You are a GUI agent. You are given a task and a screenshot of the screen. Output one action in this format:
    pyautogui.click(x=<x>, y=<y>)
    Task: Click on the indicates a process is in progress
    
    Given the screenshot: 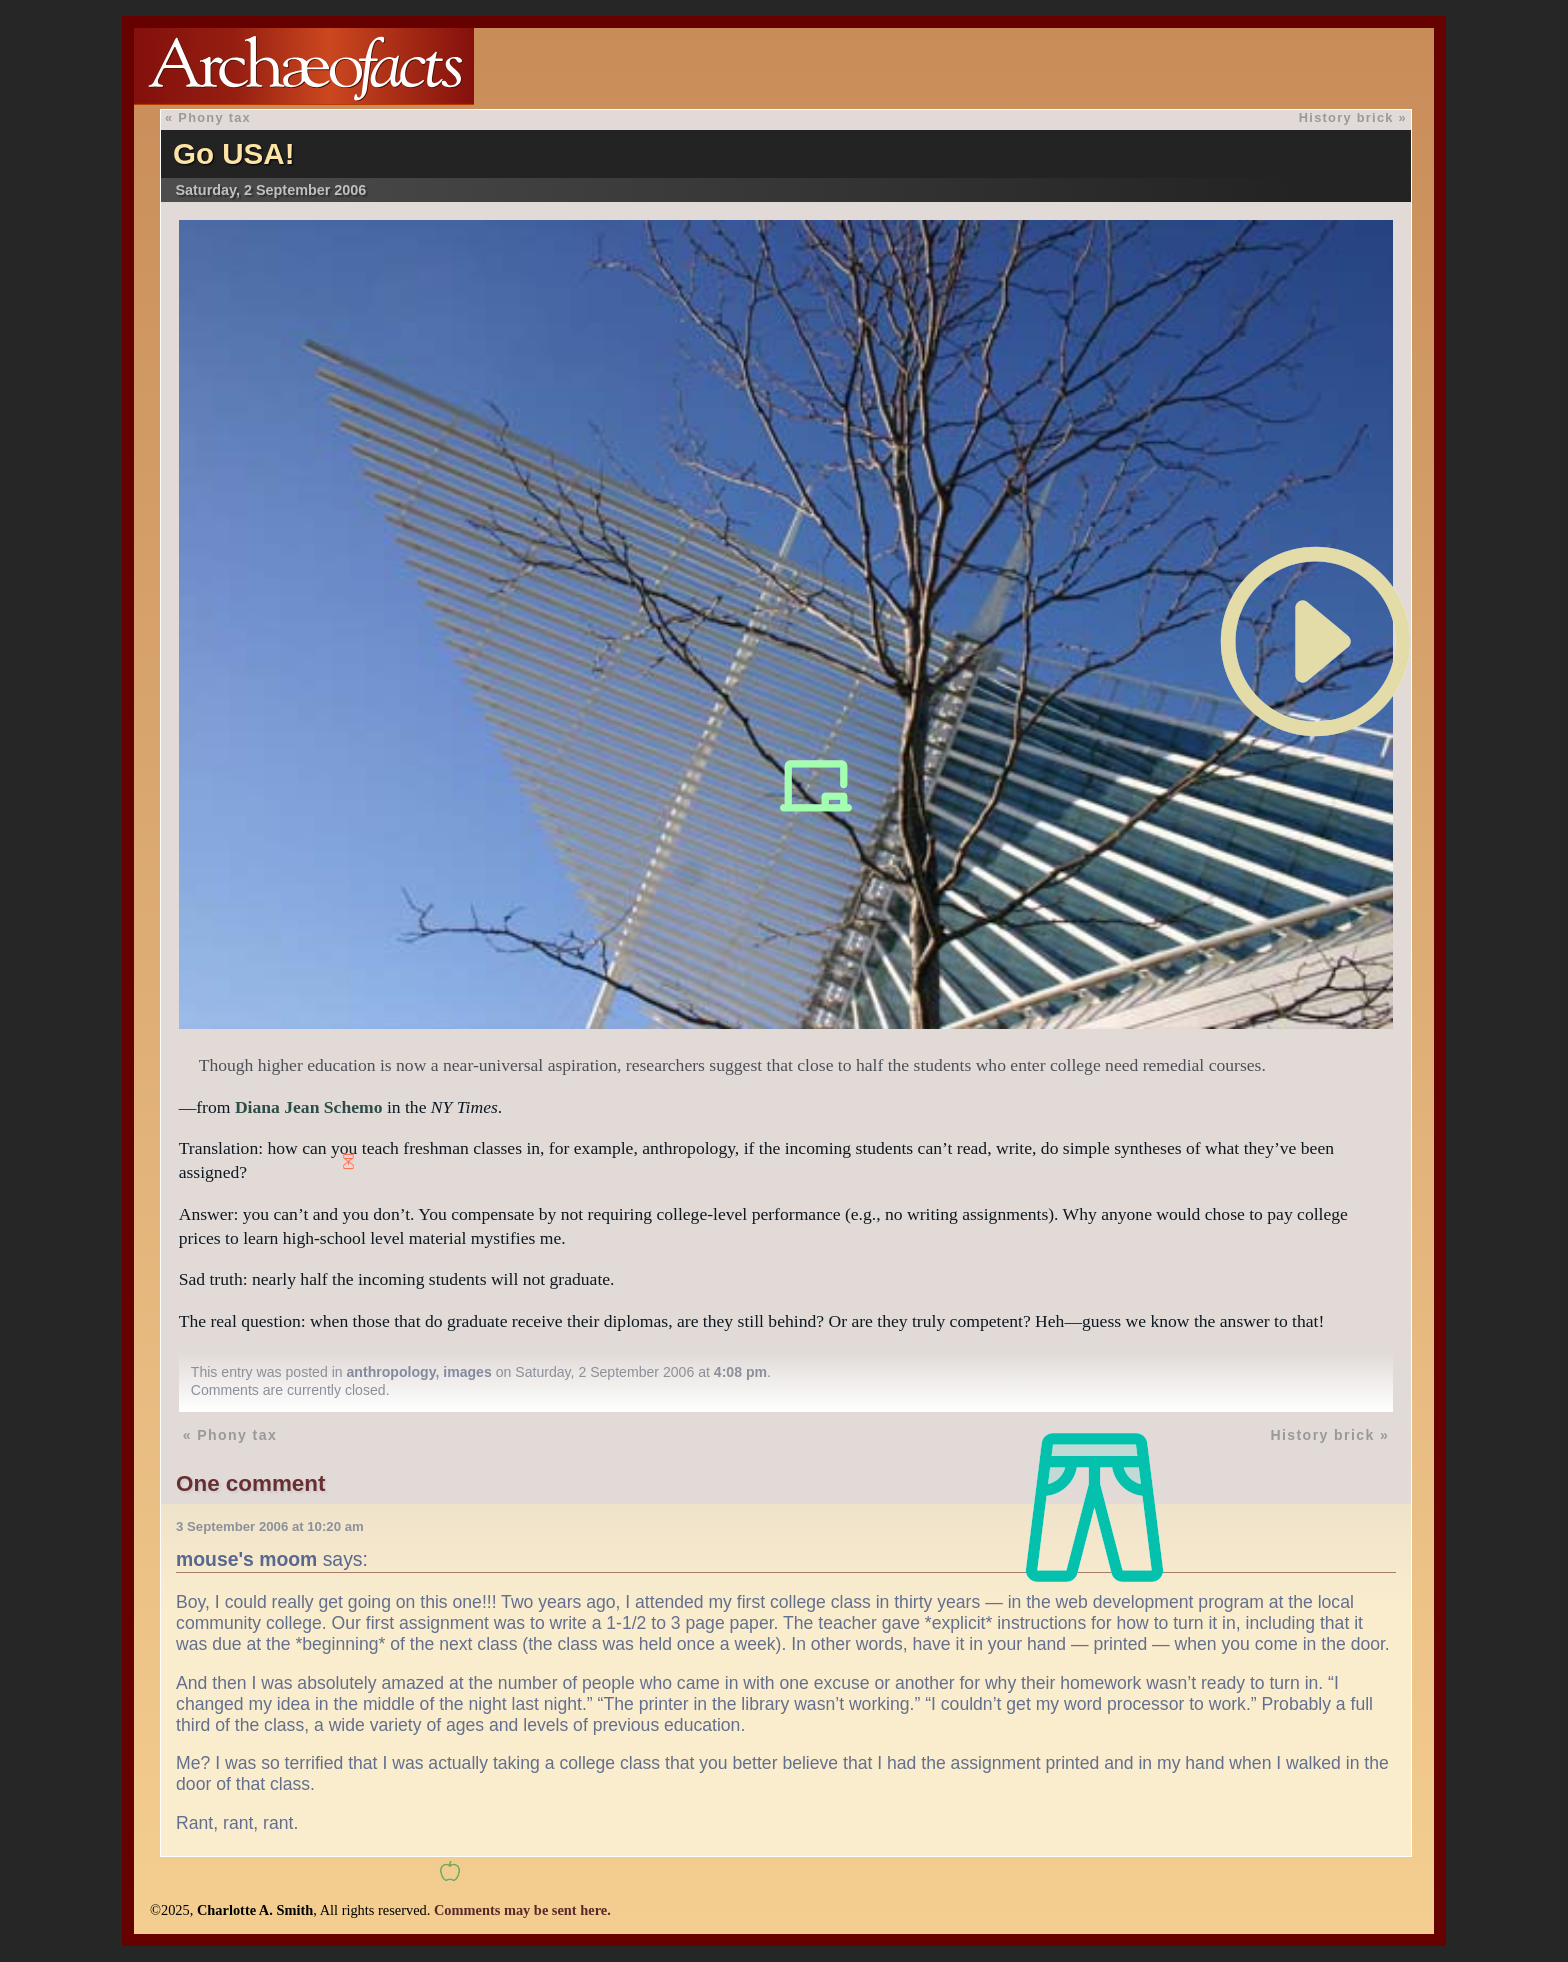 What is the action you would take?
    pyautogui.click(x=348, y=1161)
    